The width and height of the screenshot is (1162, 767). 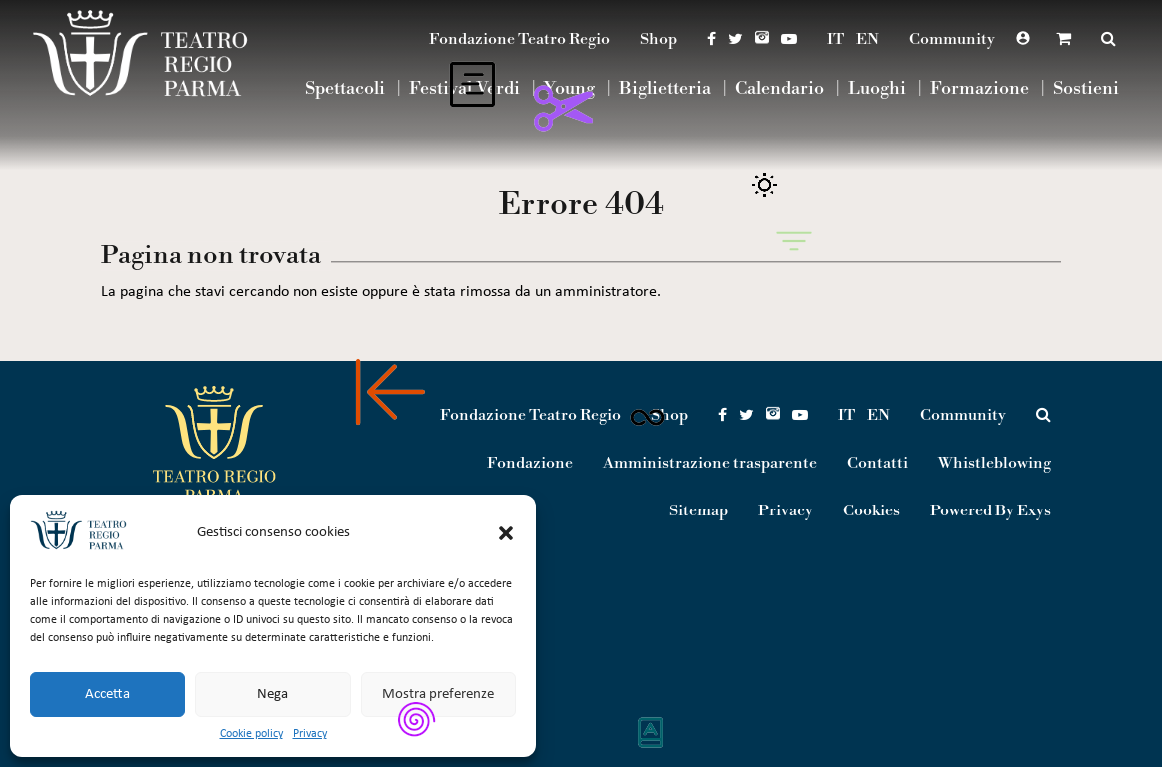 What do you see at coordinates (794, 241) in the screenshot?
I see `filter or sort content` at bounding box center [794, 241].